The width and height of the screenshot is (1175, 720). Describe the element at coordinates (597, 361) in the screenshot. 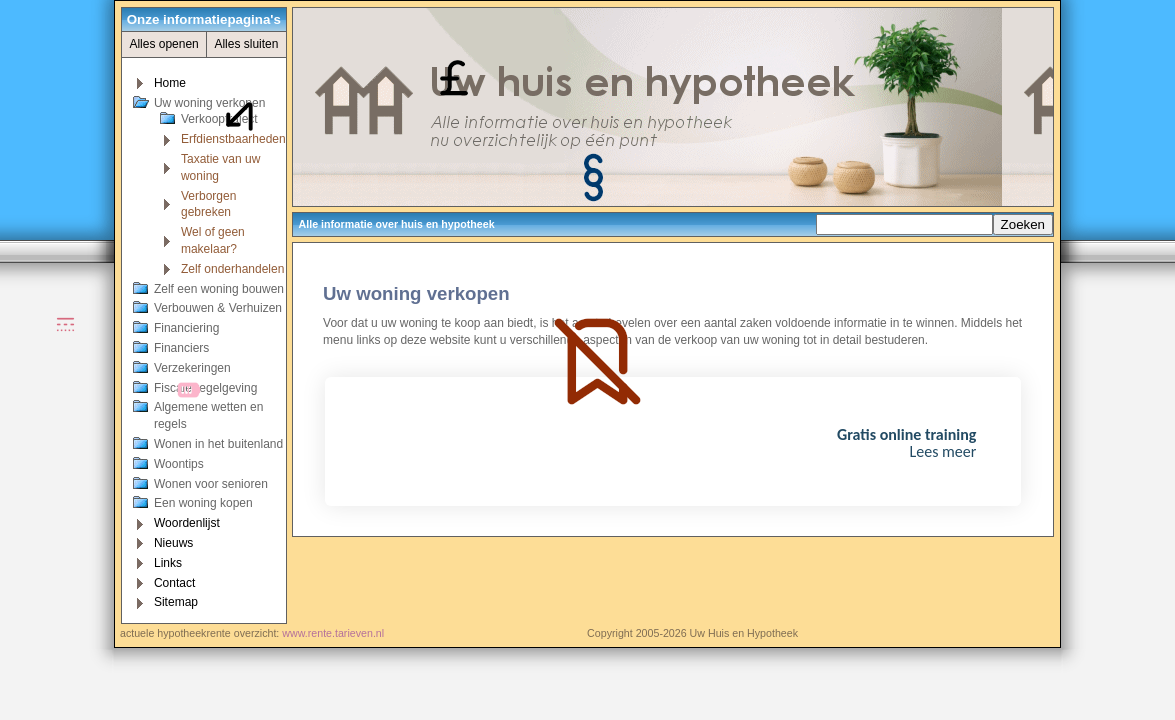

I see `remove item from bookmarks` at that location.